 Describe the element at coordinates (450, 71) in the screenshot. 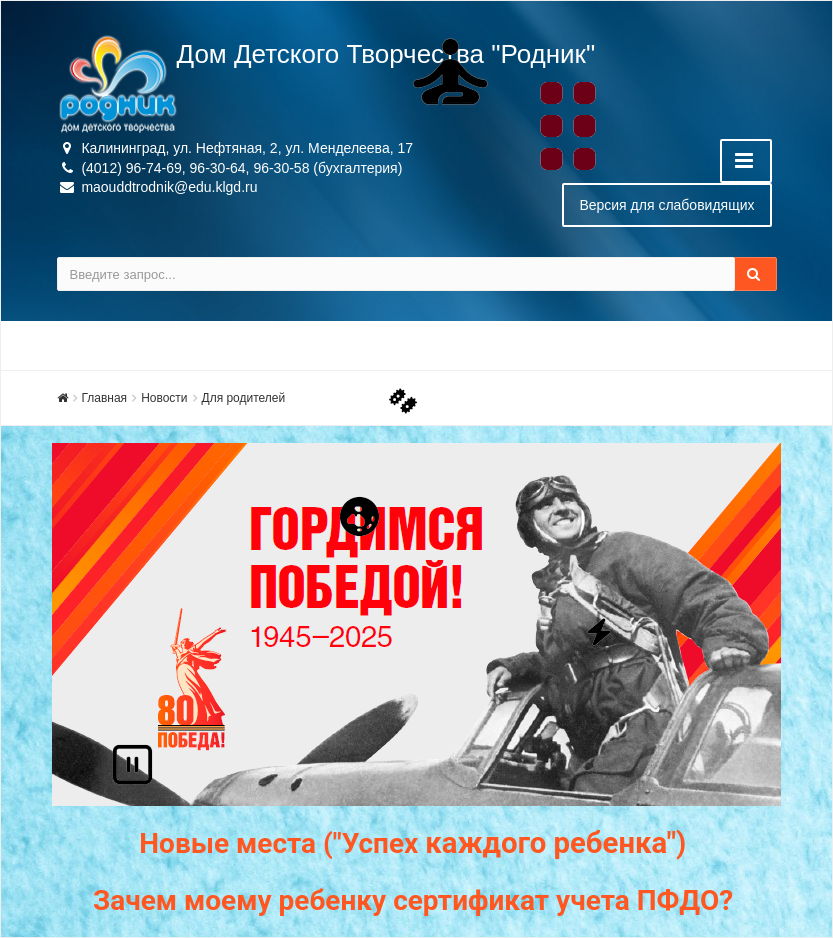

I see `access meditation or mindfulness features` at that location.